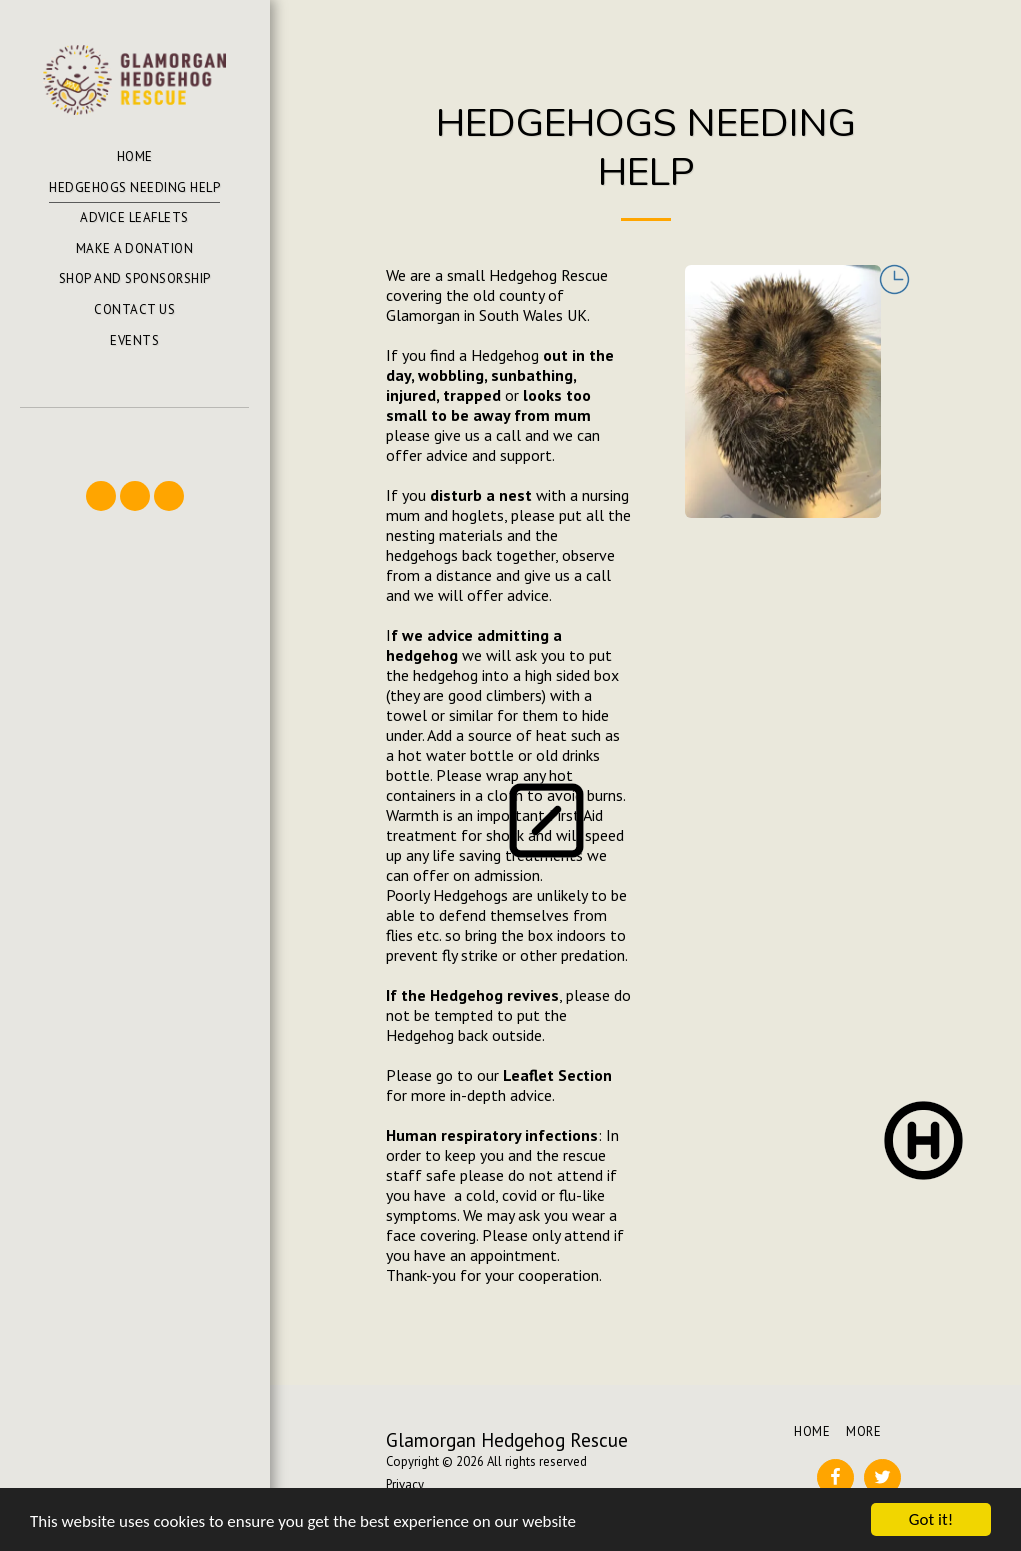 This screenshot has height=1551, width=1021. I want to click on indicates a blocked or prohibited action, so click(546, 820).